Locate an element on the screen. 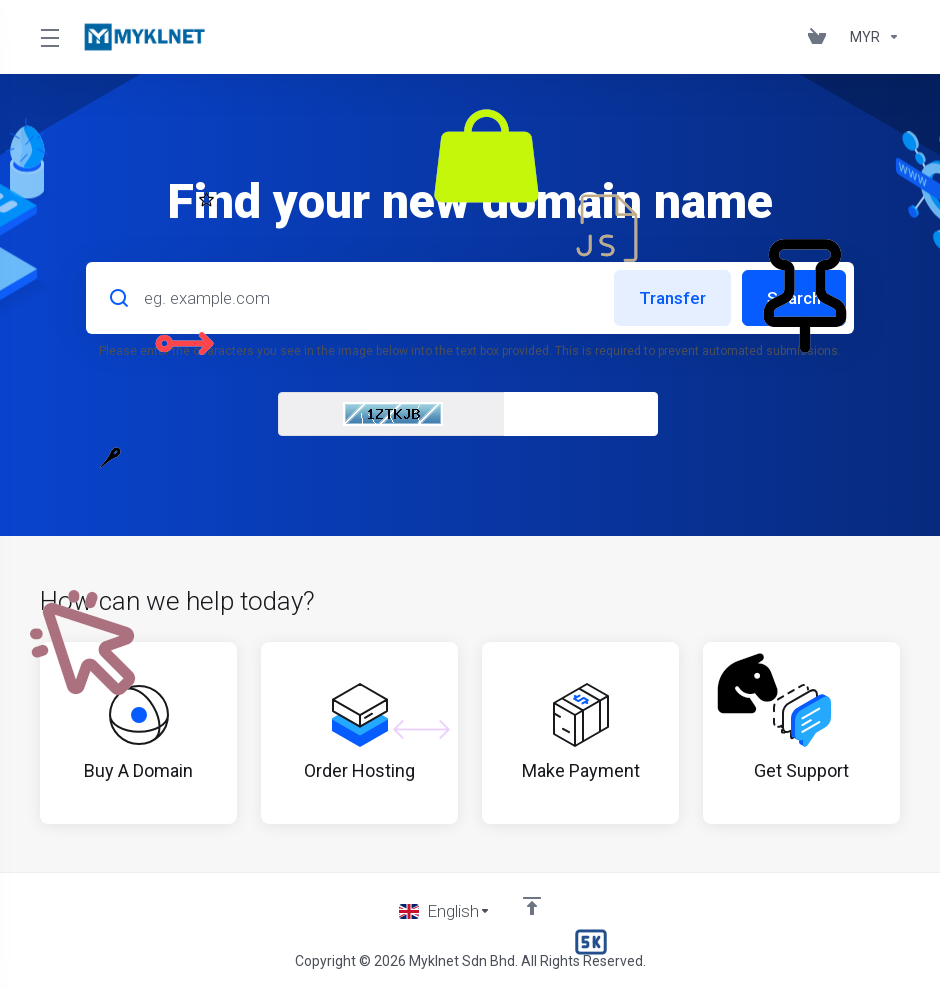  pin an item to keep it visible is located at coordinates (805, 296).